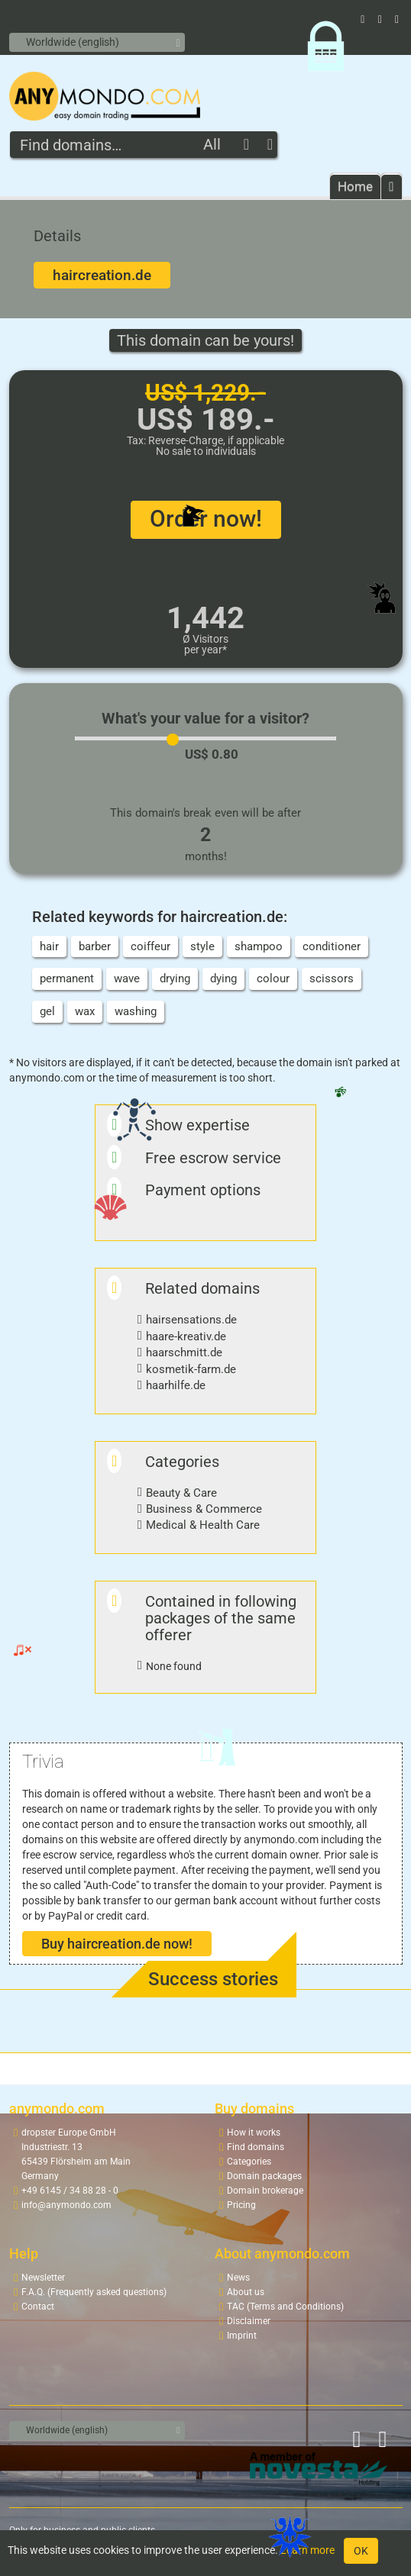  I want to click on decorative tribal or abstract game emblem, so click(290, 2536).